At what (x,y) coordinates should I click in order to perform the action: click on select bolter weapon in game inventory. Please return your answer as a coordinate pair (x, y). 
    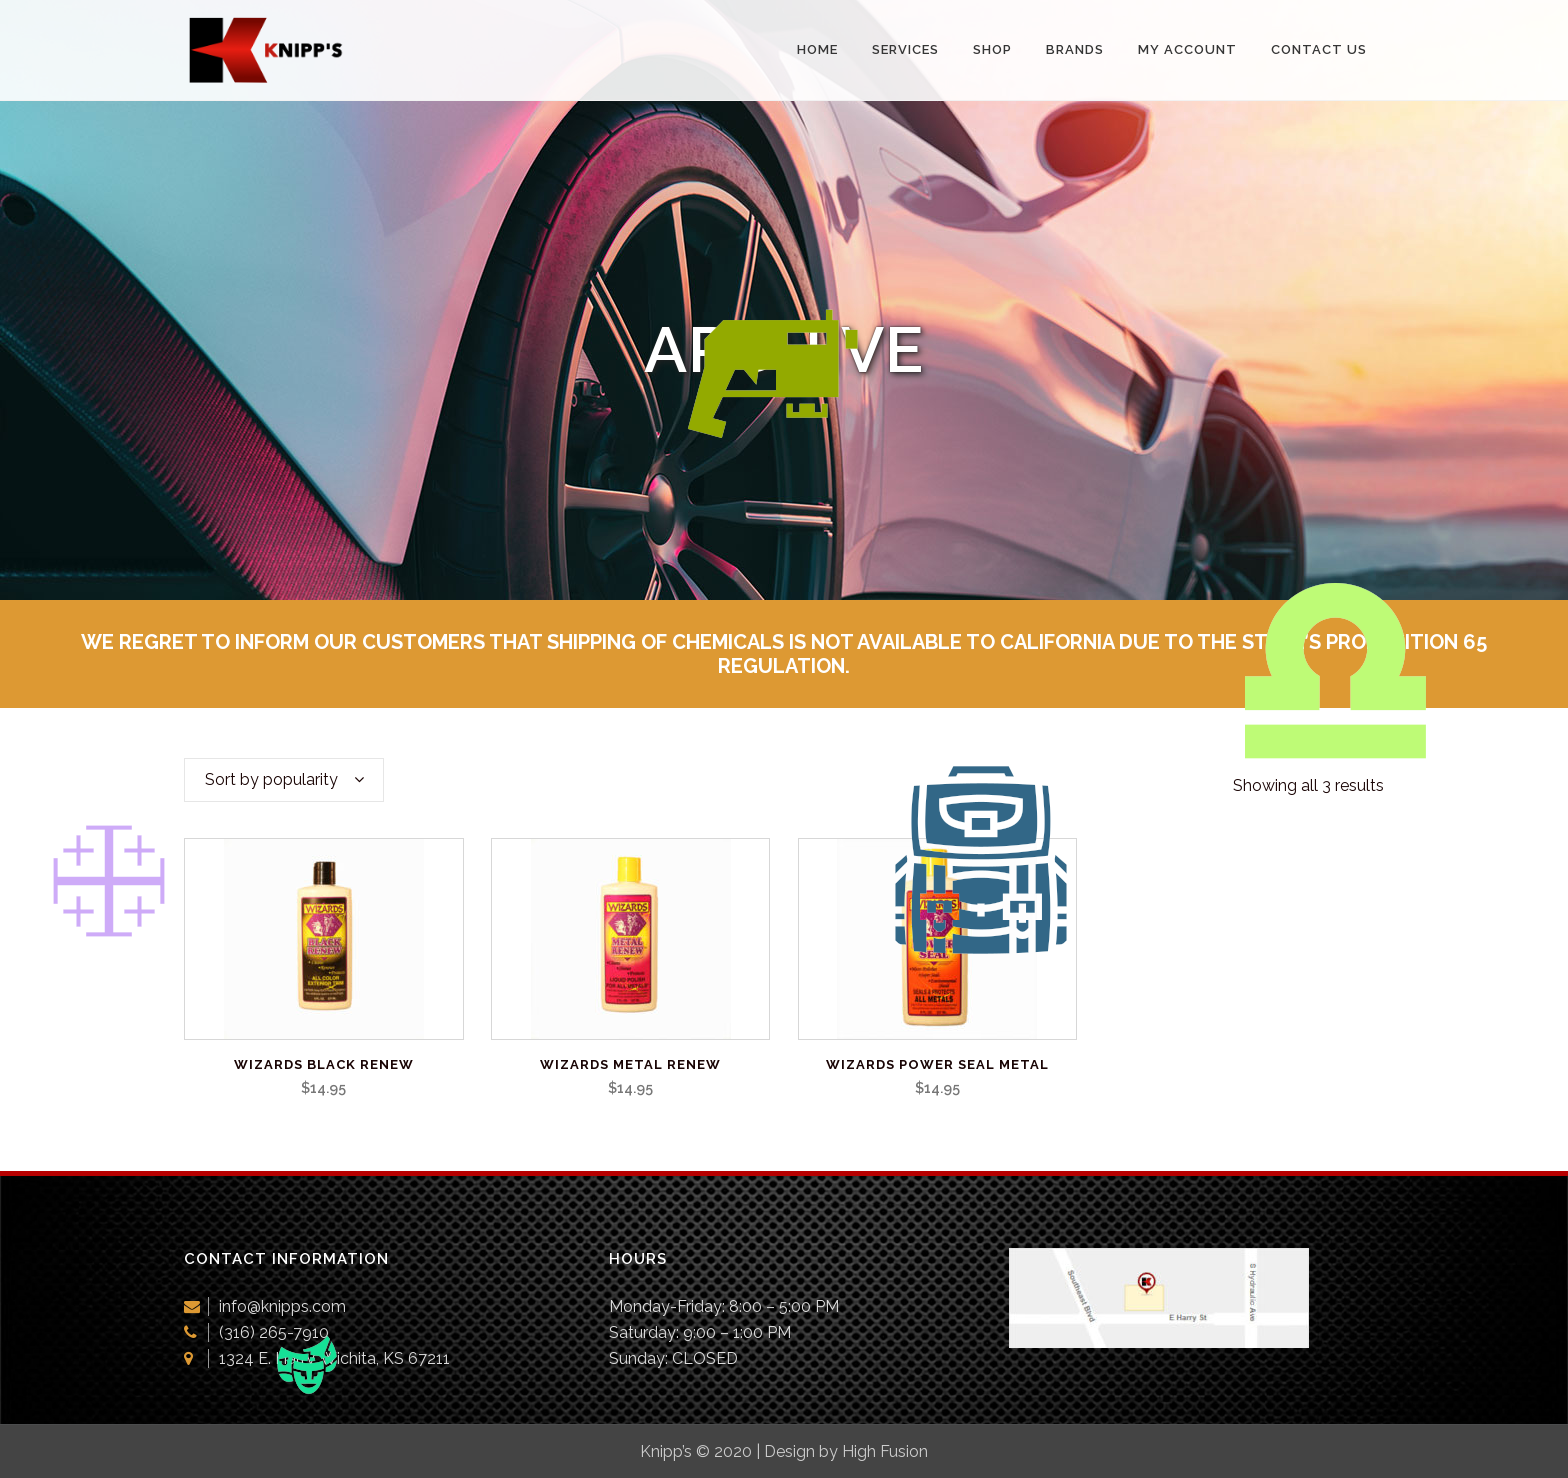
    Looking at the image, I should click on (772, 376).